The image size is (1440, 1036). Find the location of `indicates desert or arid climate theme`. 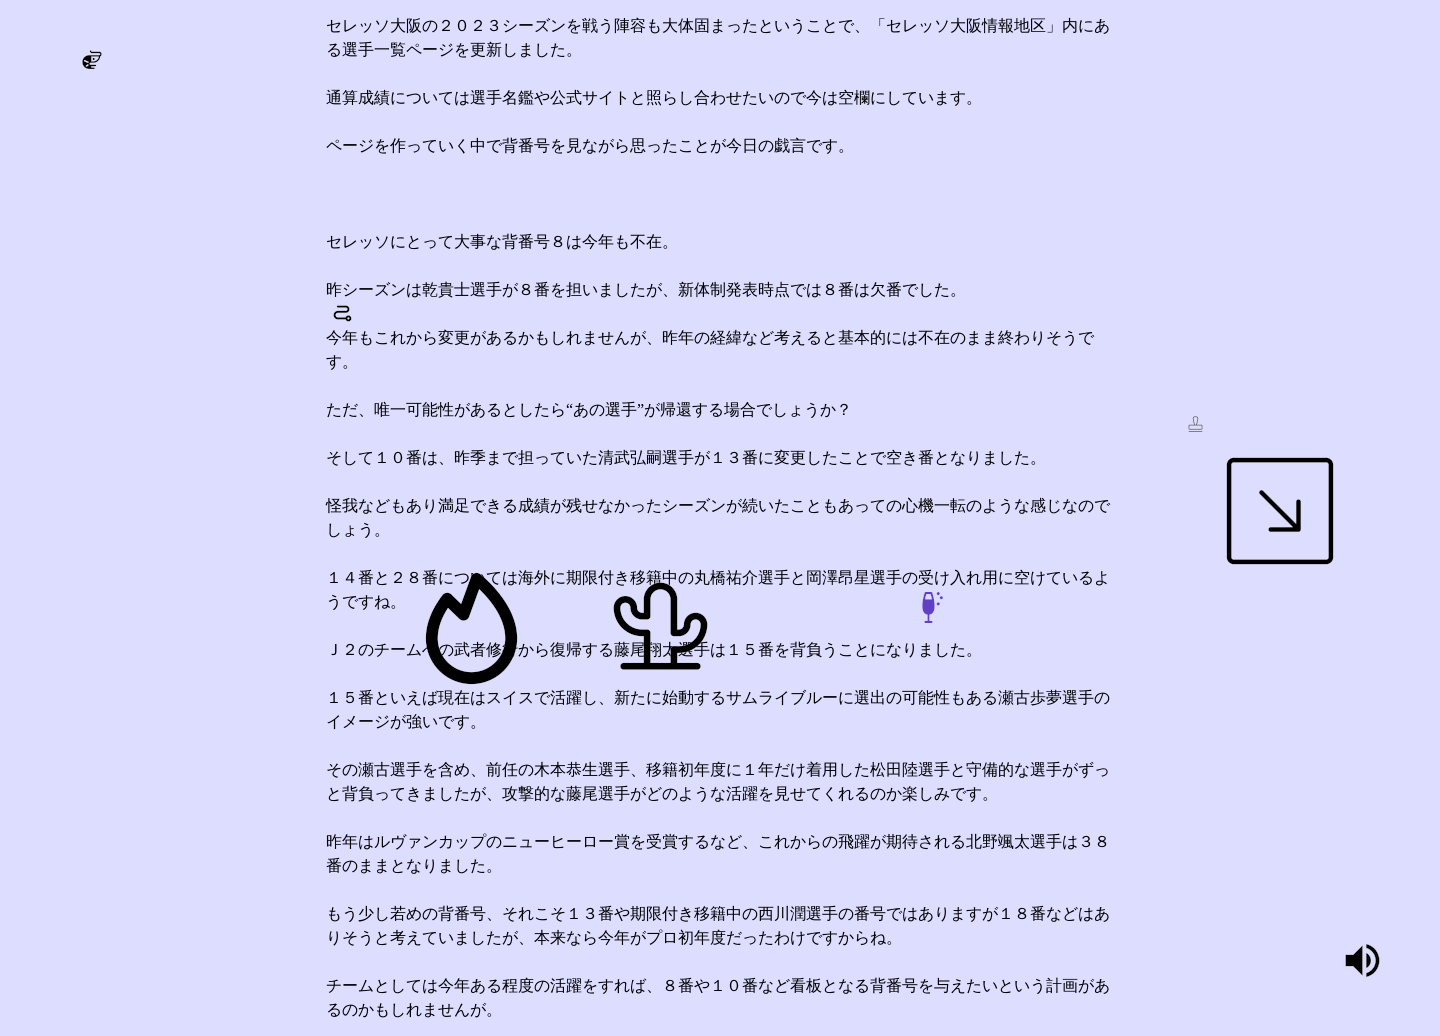

indicates desert or arid climate theme is located at coordinates (660, 629).